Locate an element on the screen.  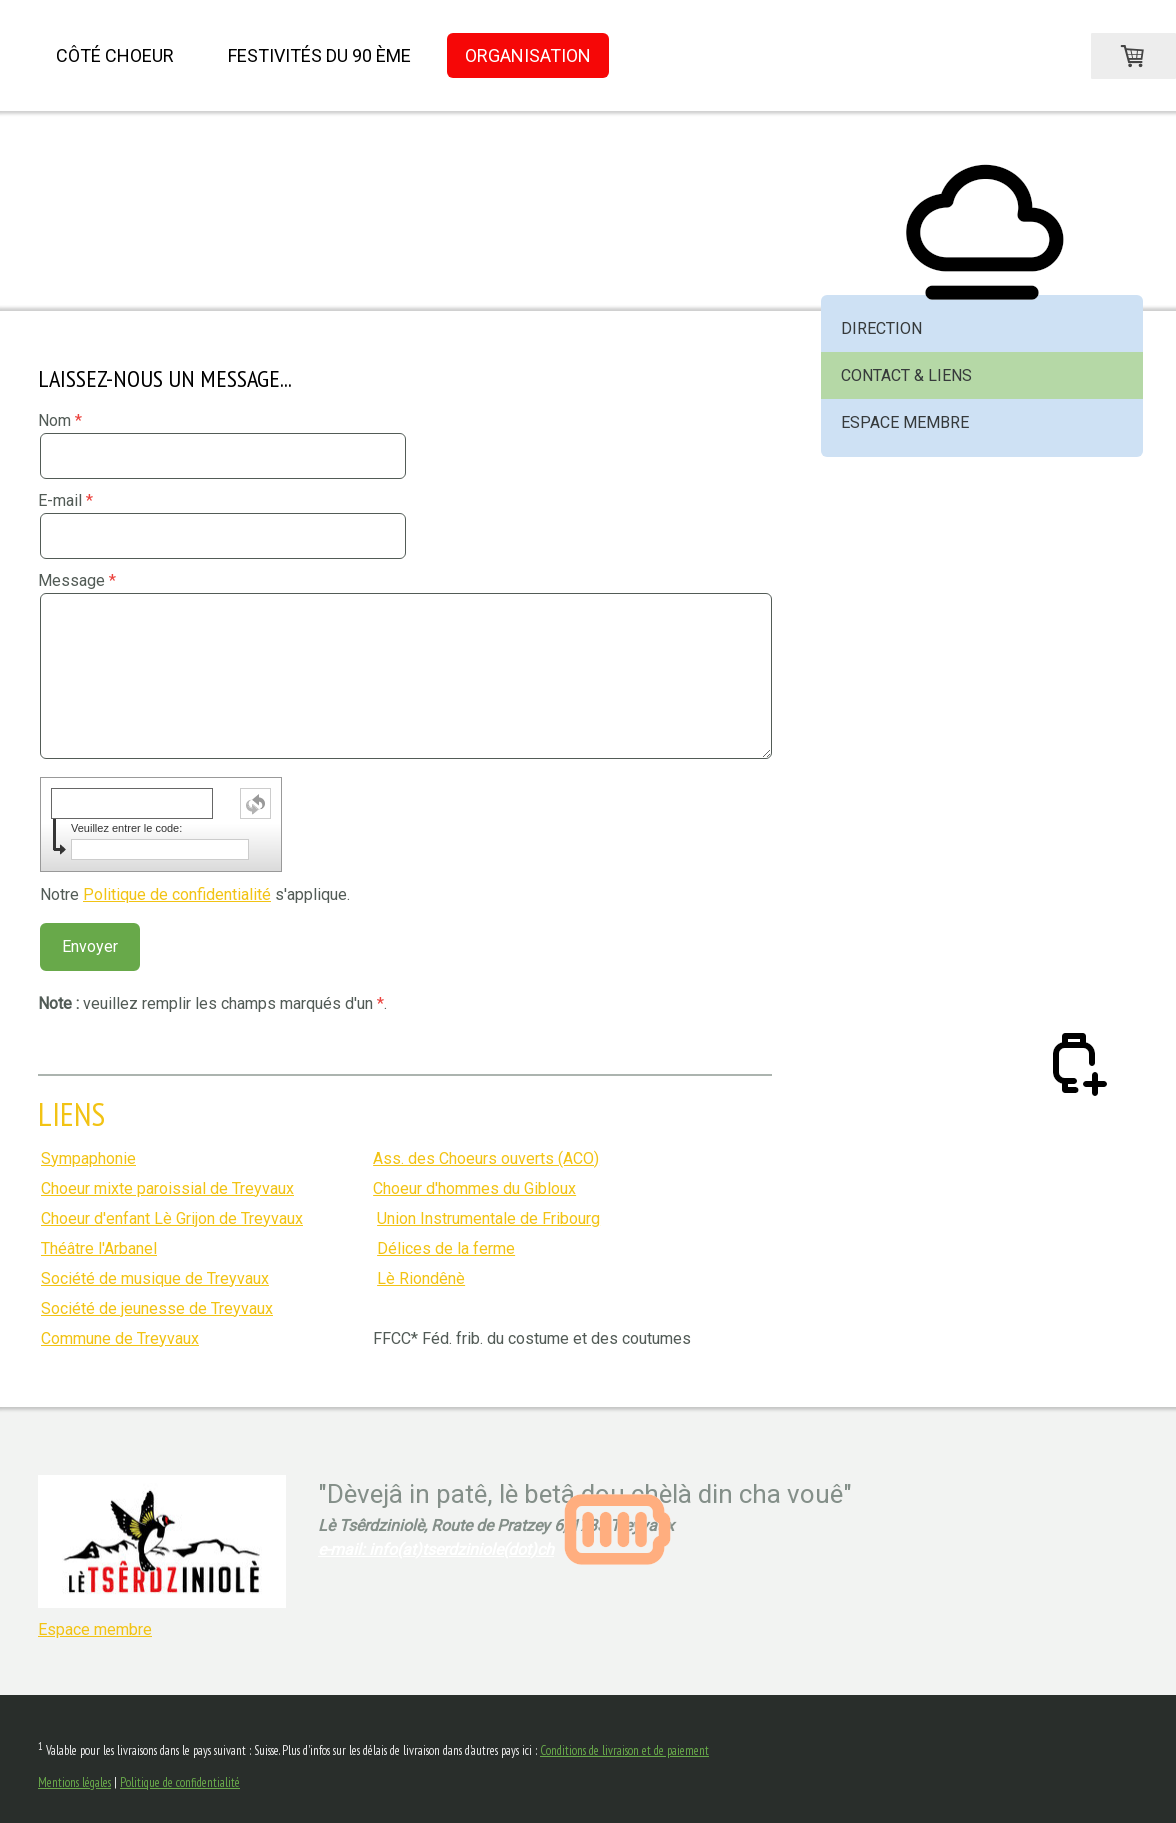
indicates foggy weather conditions is located at coordinates (982, 236).